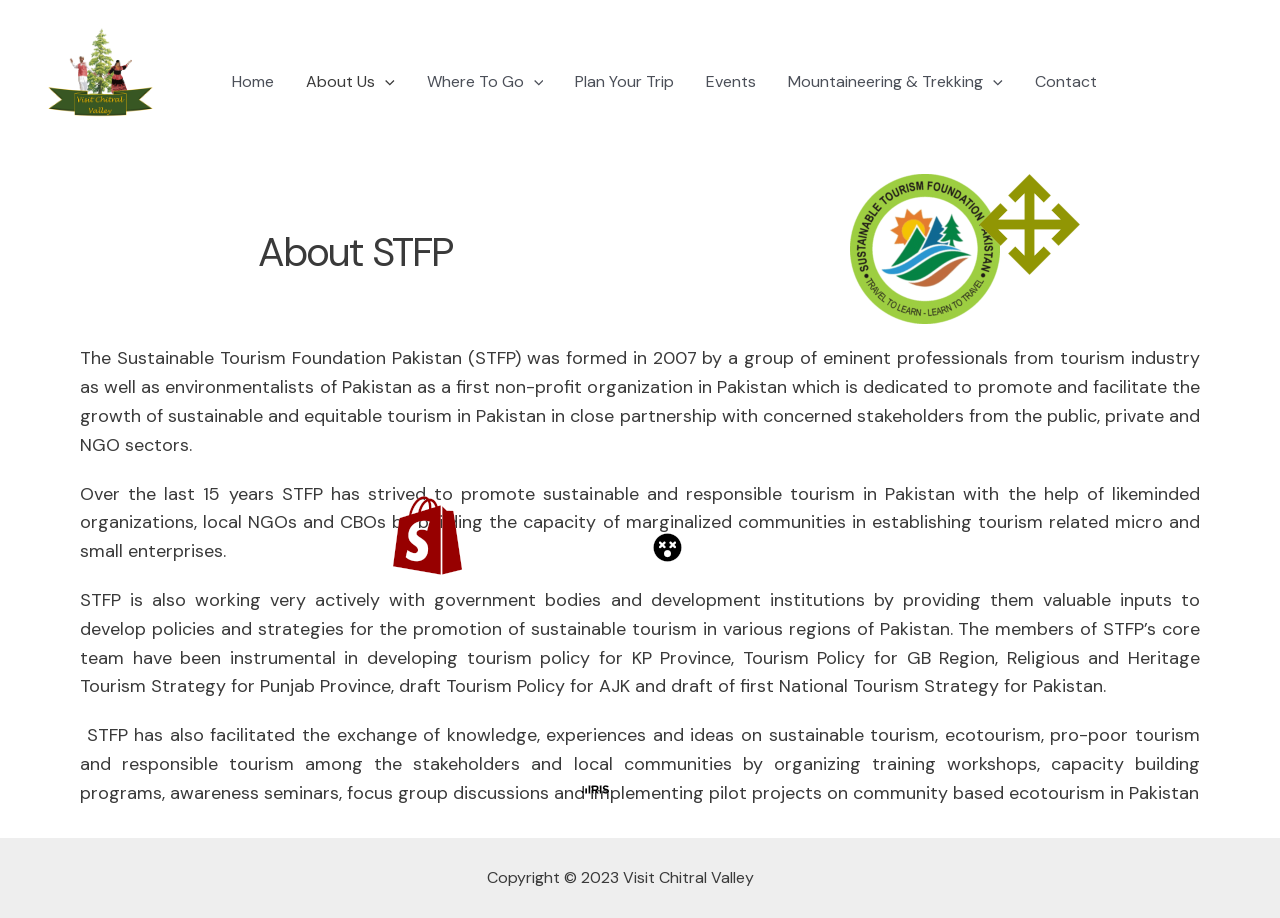 The image size is (1280, 918). Describe the element at coordinates (595, 789) in the screenshot. I see `iris brand logo` at that location.